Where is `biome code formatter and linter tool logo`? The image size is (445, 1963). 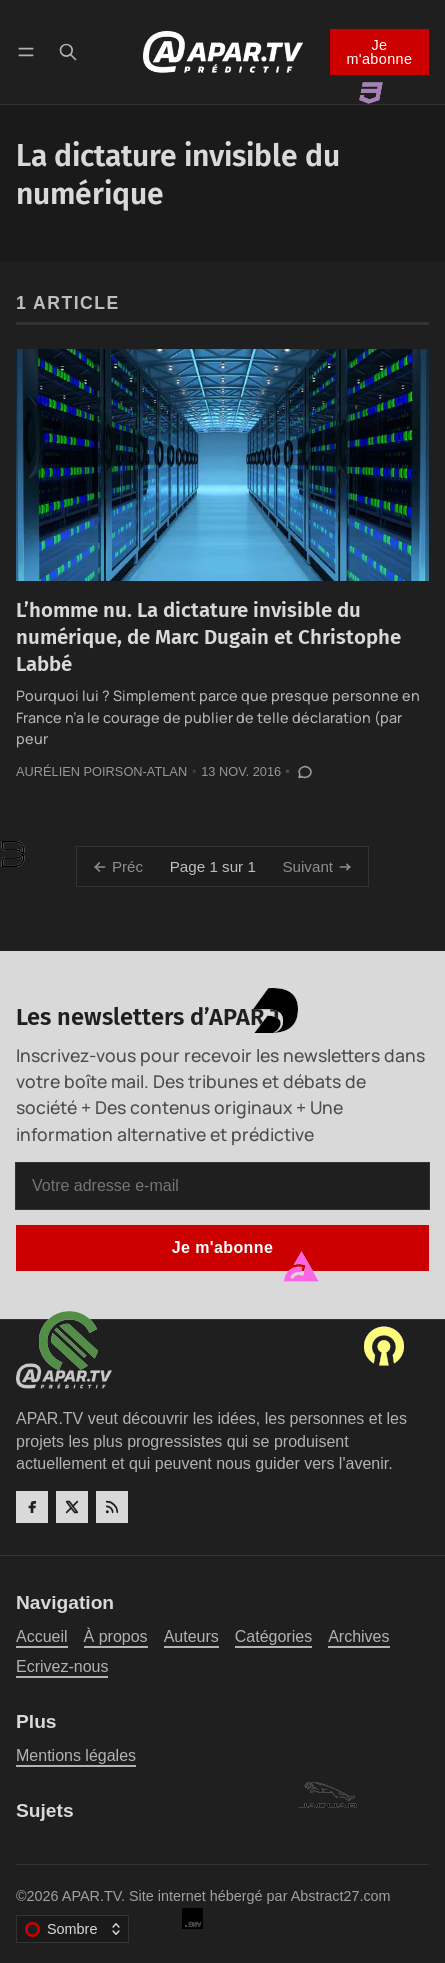 biome code formatter and linter tool logo is located at coordinates (301, 1266).